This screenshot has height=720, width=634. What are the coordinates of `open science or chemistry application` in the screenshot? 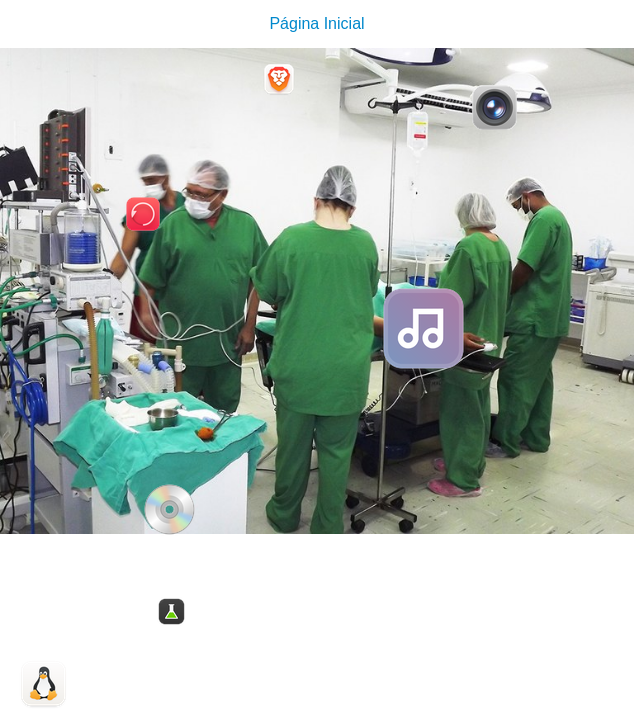 It's located at (171, 611).